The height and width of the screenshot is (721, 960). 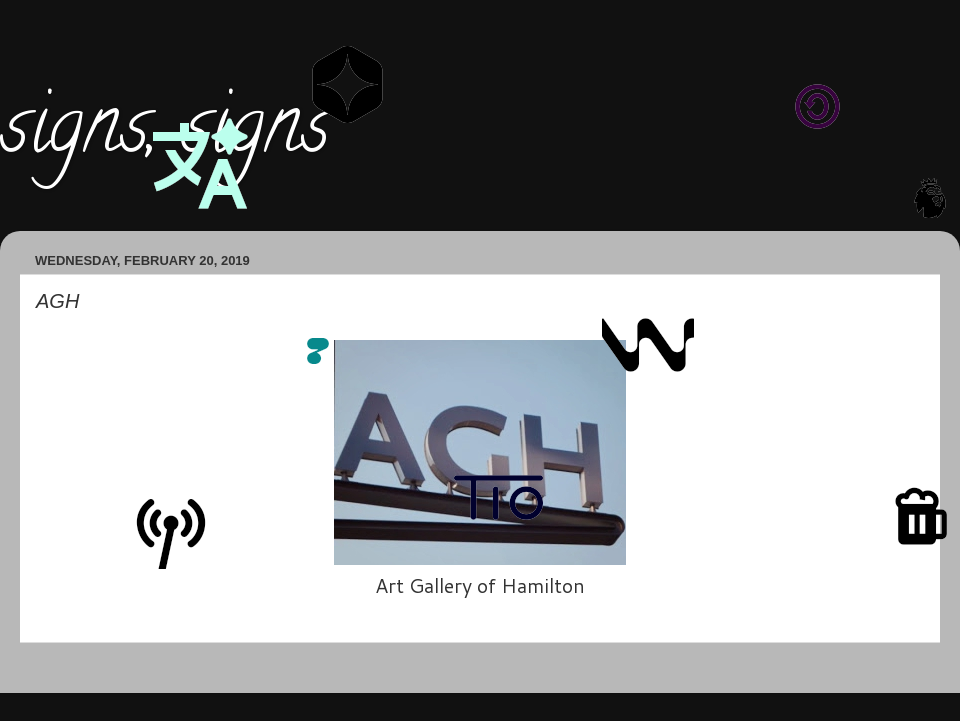 I want to click on open windsurf code editor, so click(x=648, y=345).